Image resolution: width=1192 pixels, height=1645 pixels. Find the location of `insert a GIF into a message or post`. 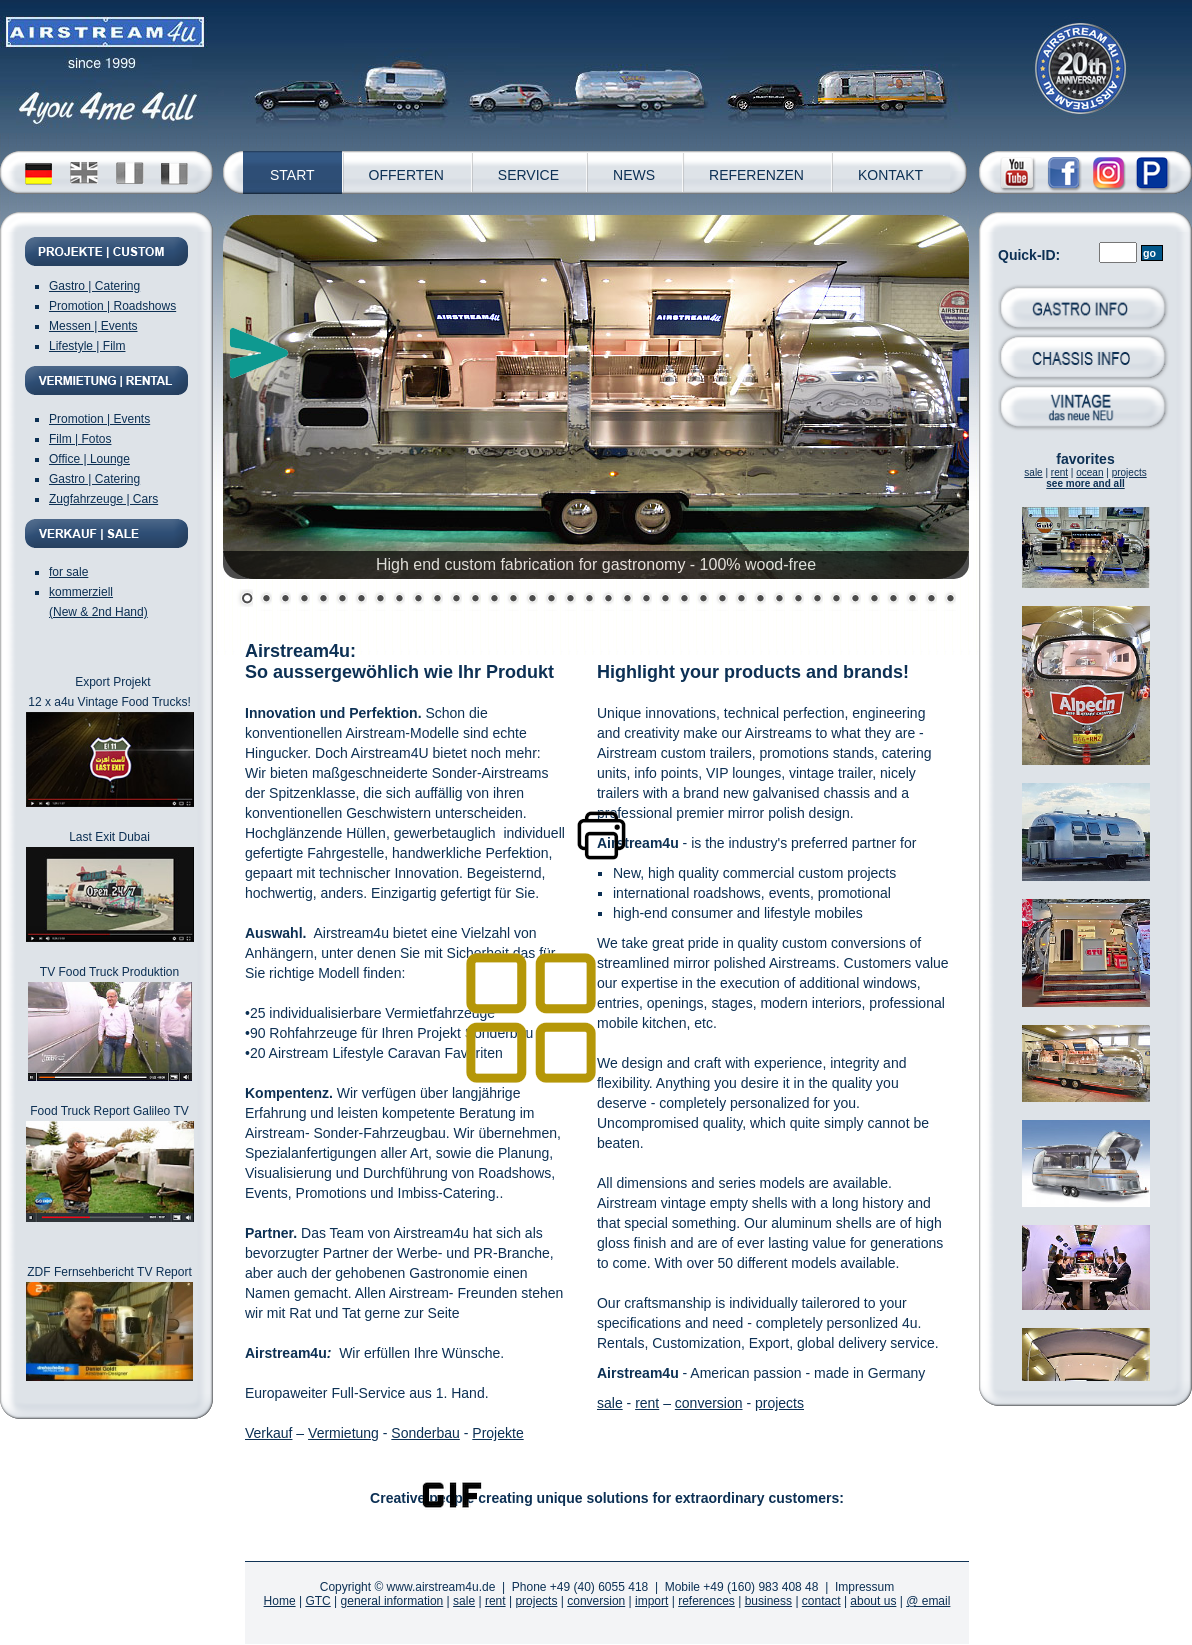

insert a GIF into a message or post is located at coordinates (452, 1495).